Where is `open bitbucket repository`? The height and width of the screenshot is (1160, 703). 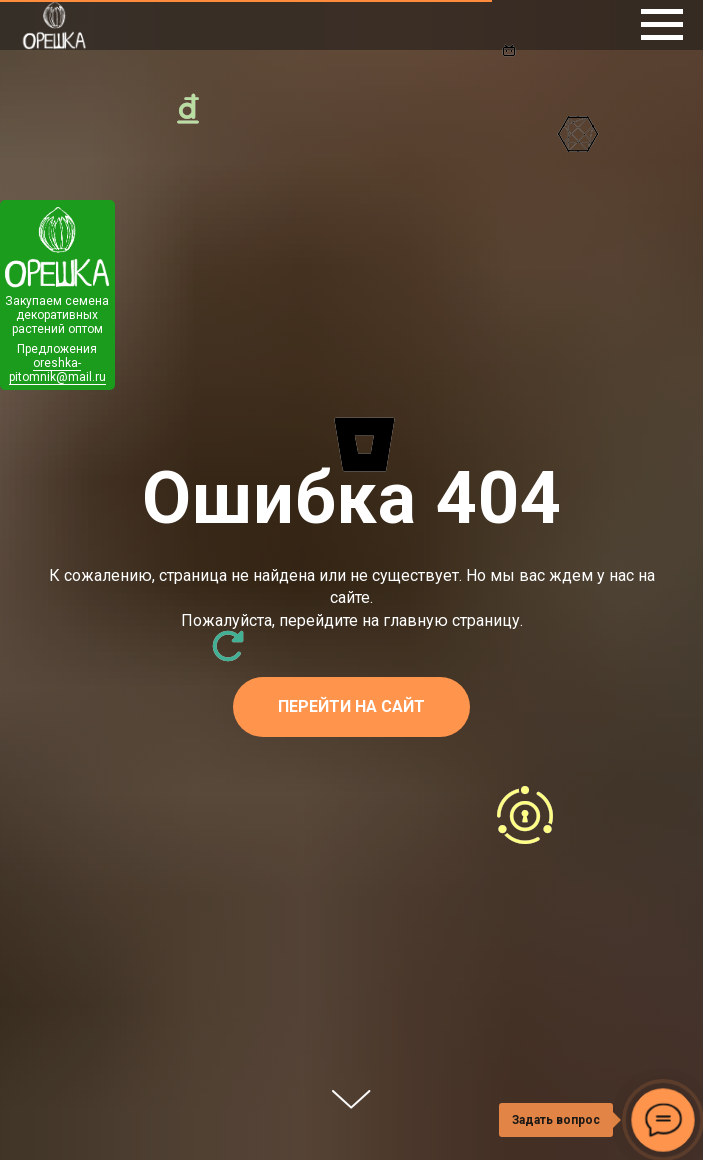
open bitbucket repository is located at coordinates (364, 444).